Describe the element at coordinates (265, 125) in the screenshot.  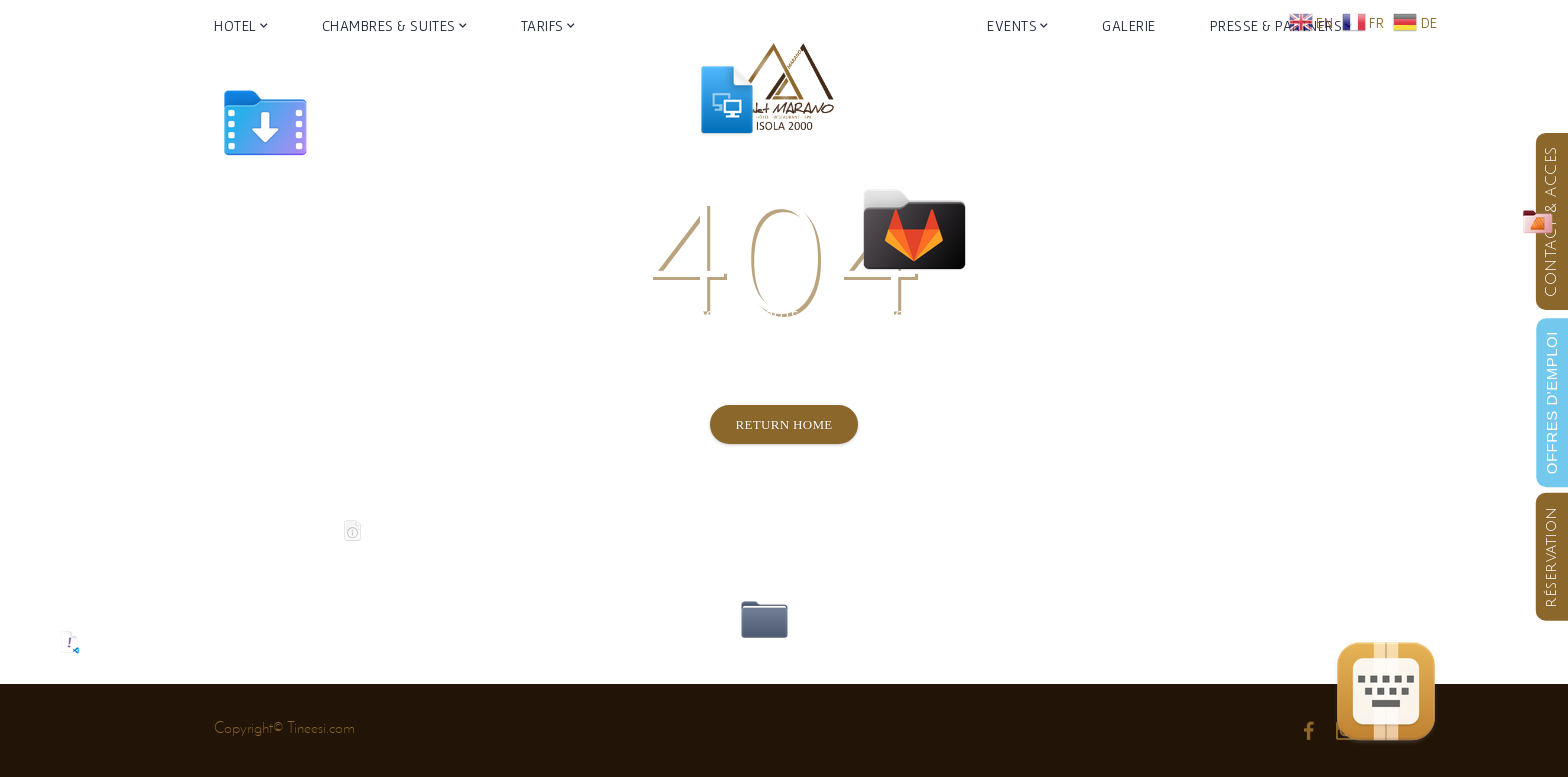
I see `open folder containing downloaded videos` at that location.